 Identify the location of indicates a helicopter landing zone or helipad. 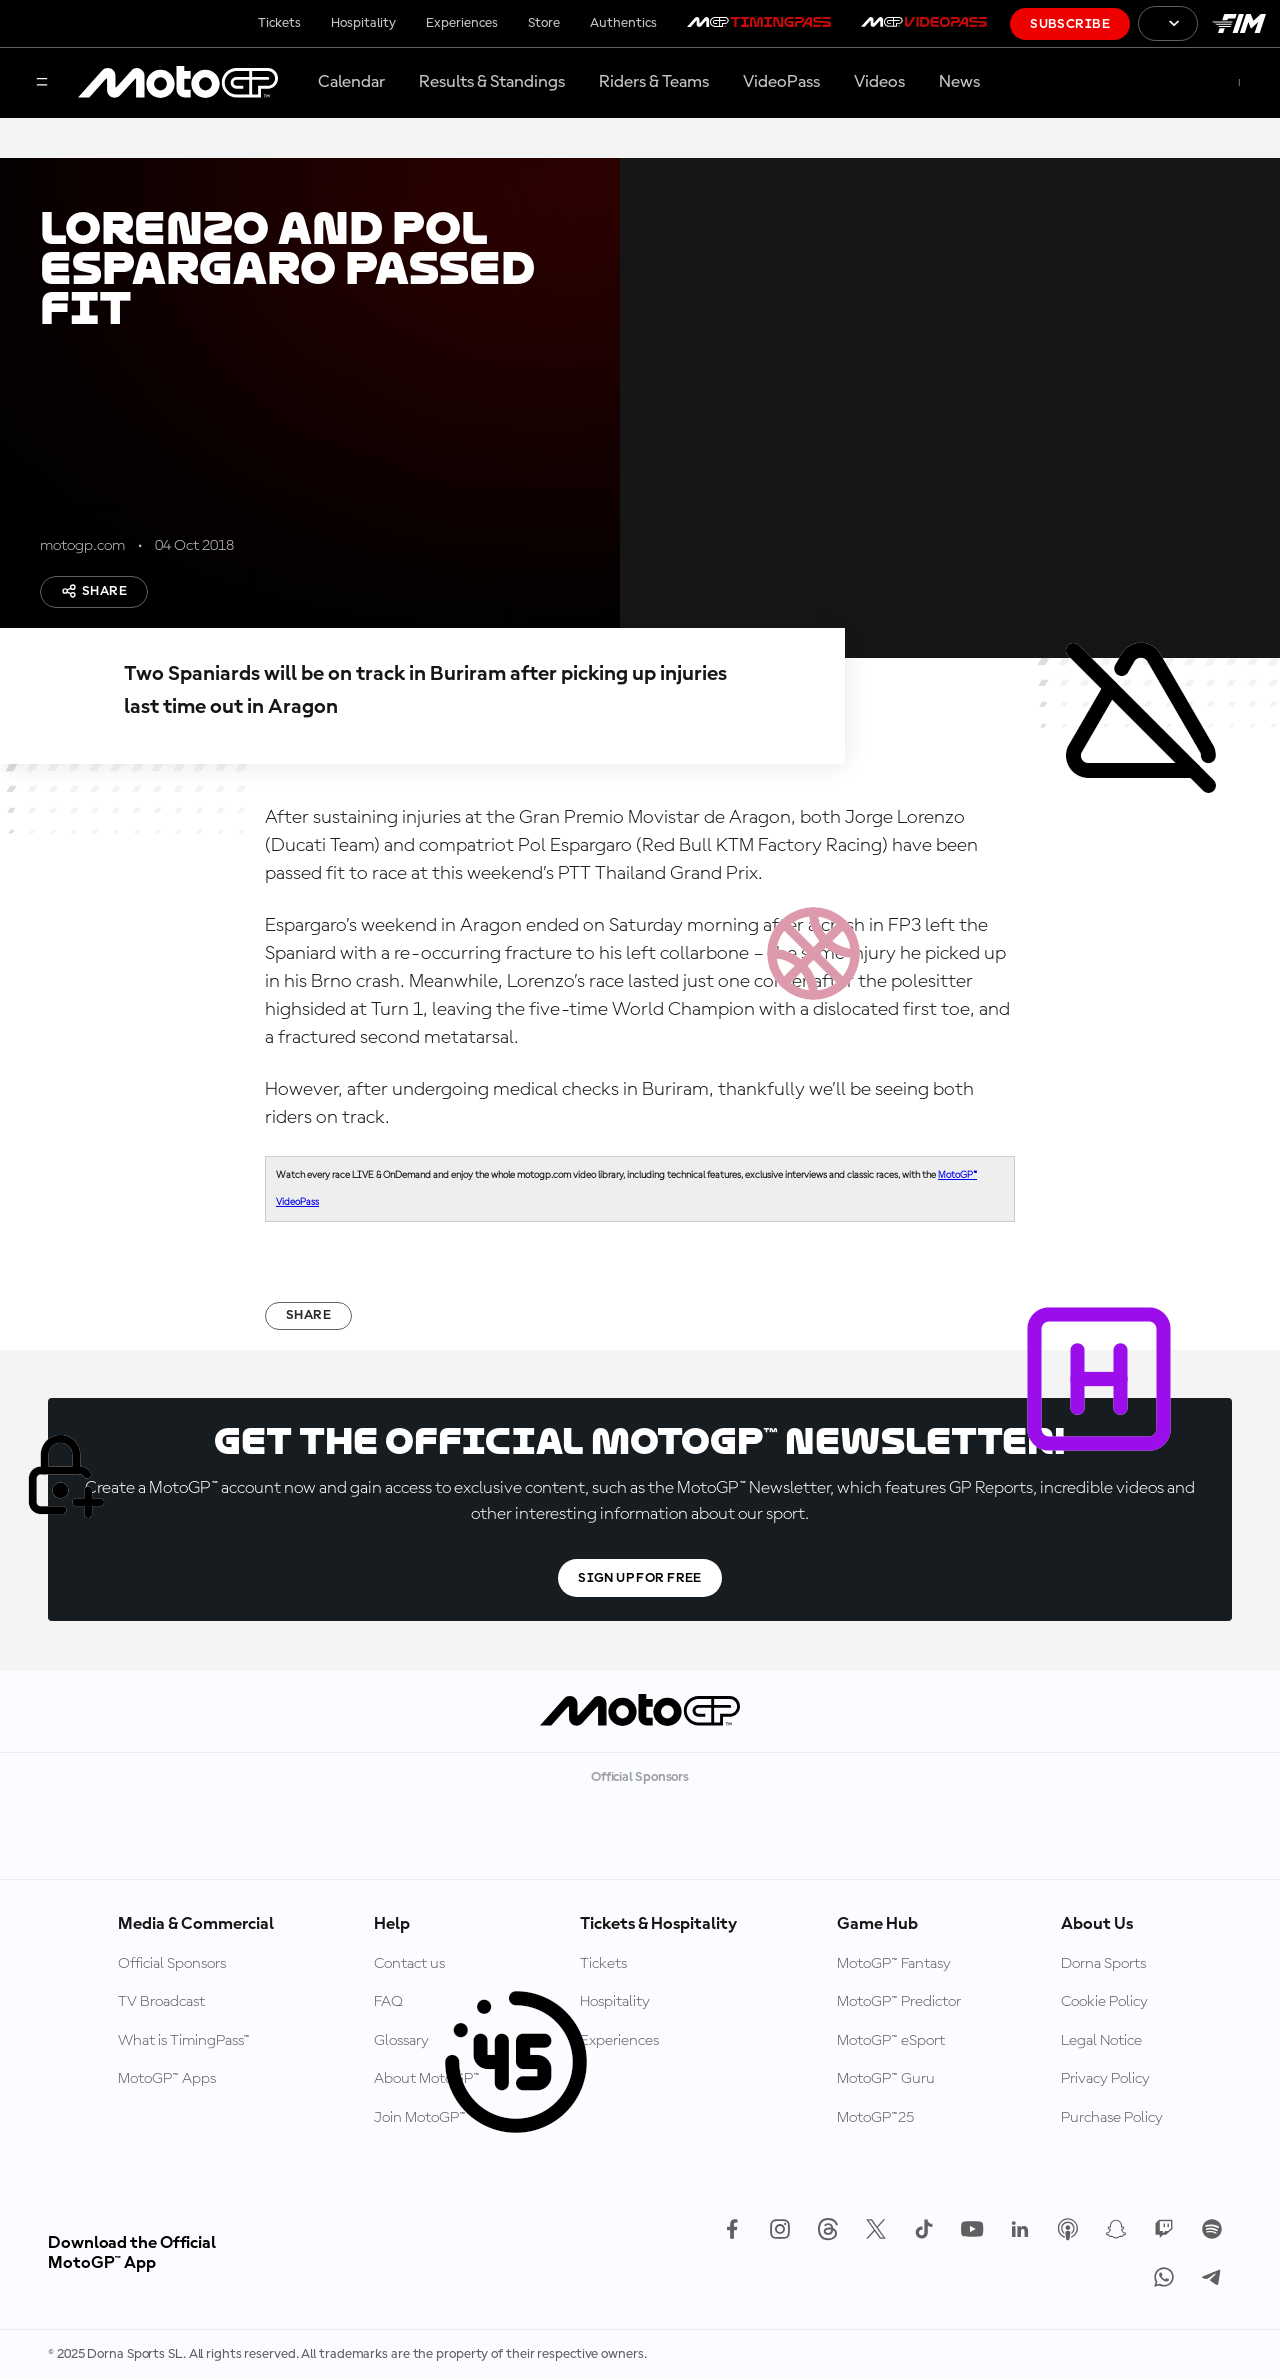
(1099, 1379).